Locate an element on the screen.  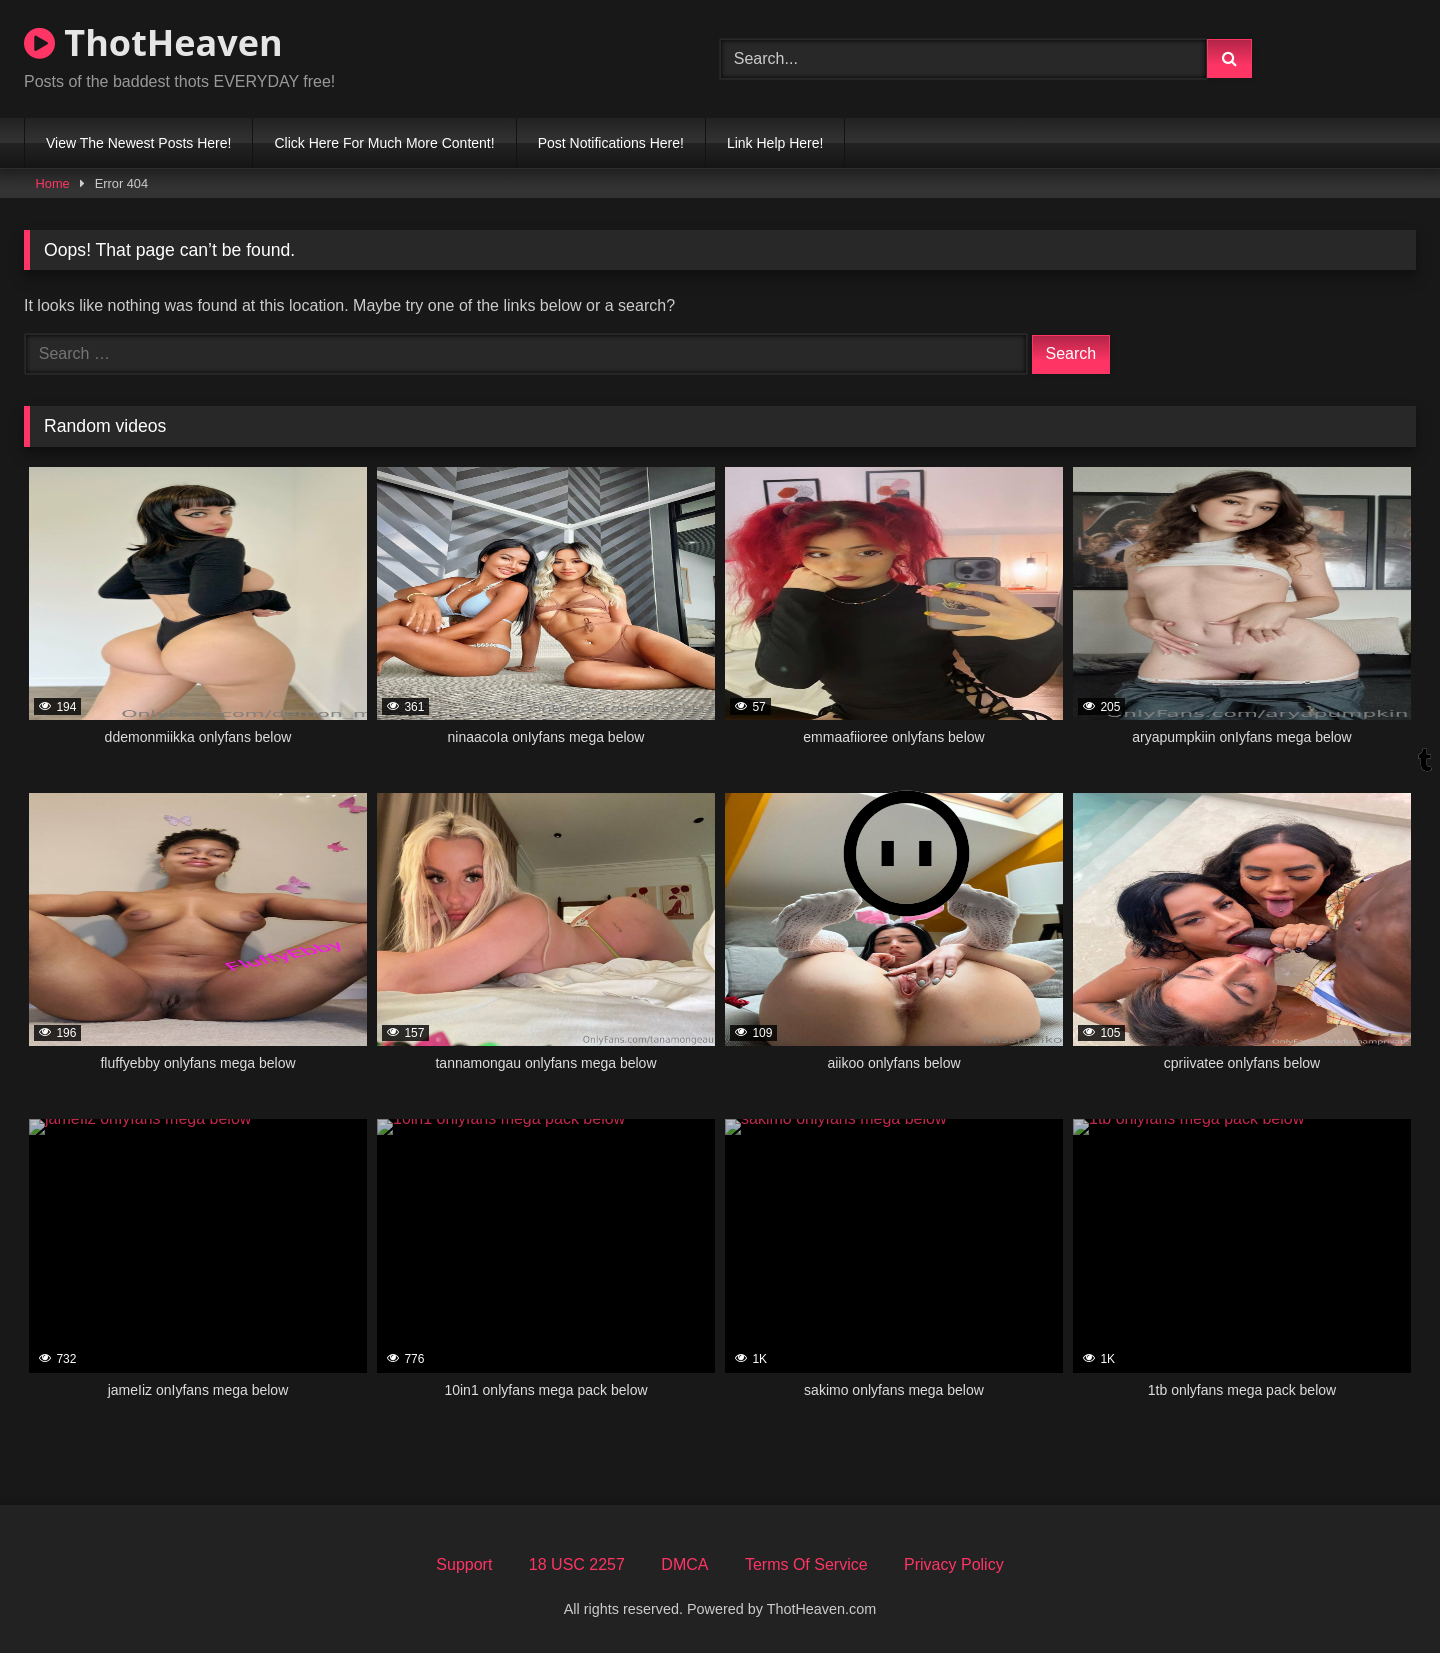
indicates power outlet or electrical socket location is located at coordinates (906, 853).